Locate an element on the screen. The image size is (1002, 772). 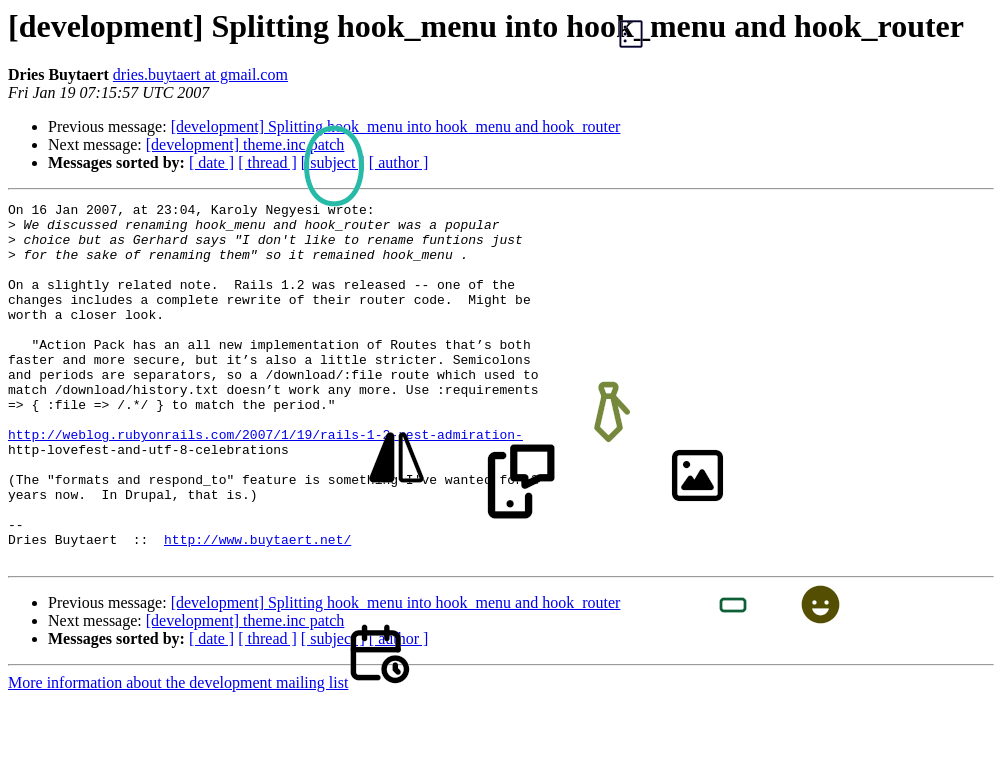
view messages on your mobile device is located at coordinates (517, 481).